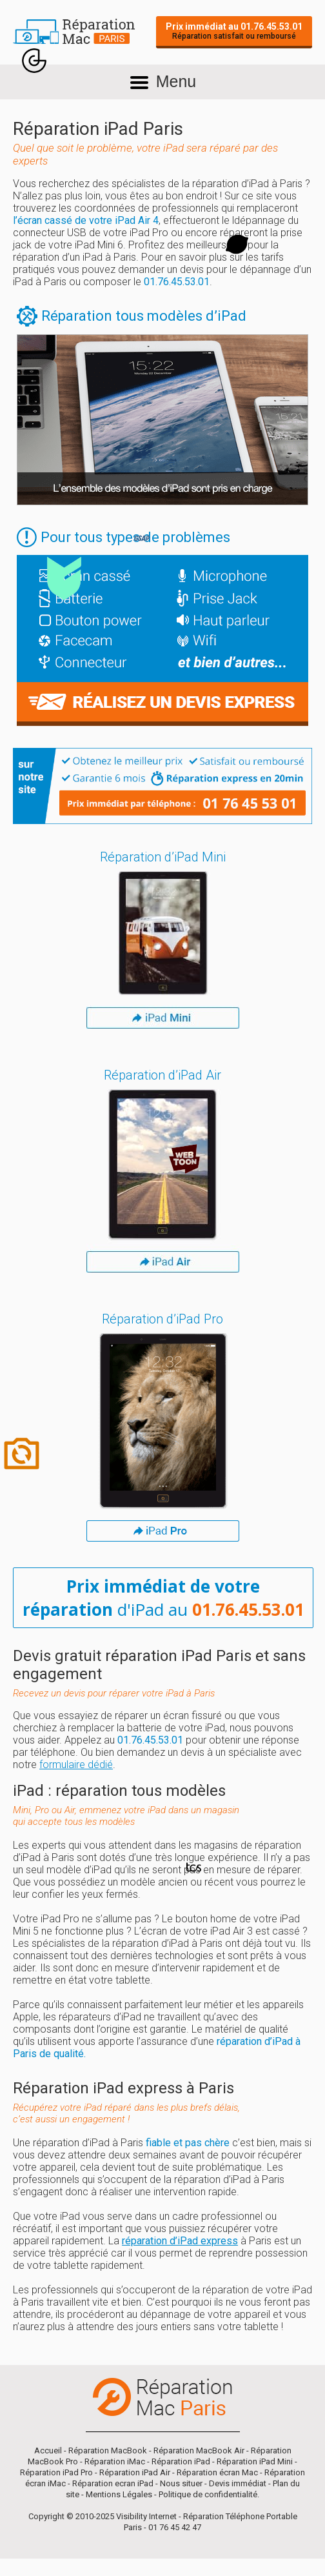  Describe the element at coordinates (237, 244) in the screenshot. I see `HelloFresh app or website logo` at that location.